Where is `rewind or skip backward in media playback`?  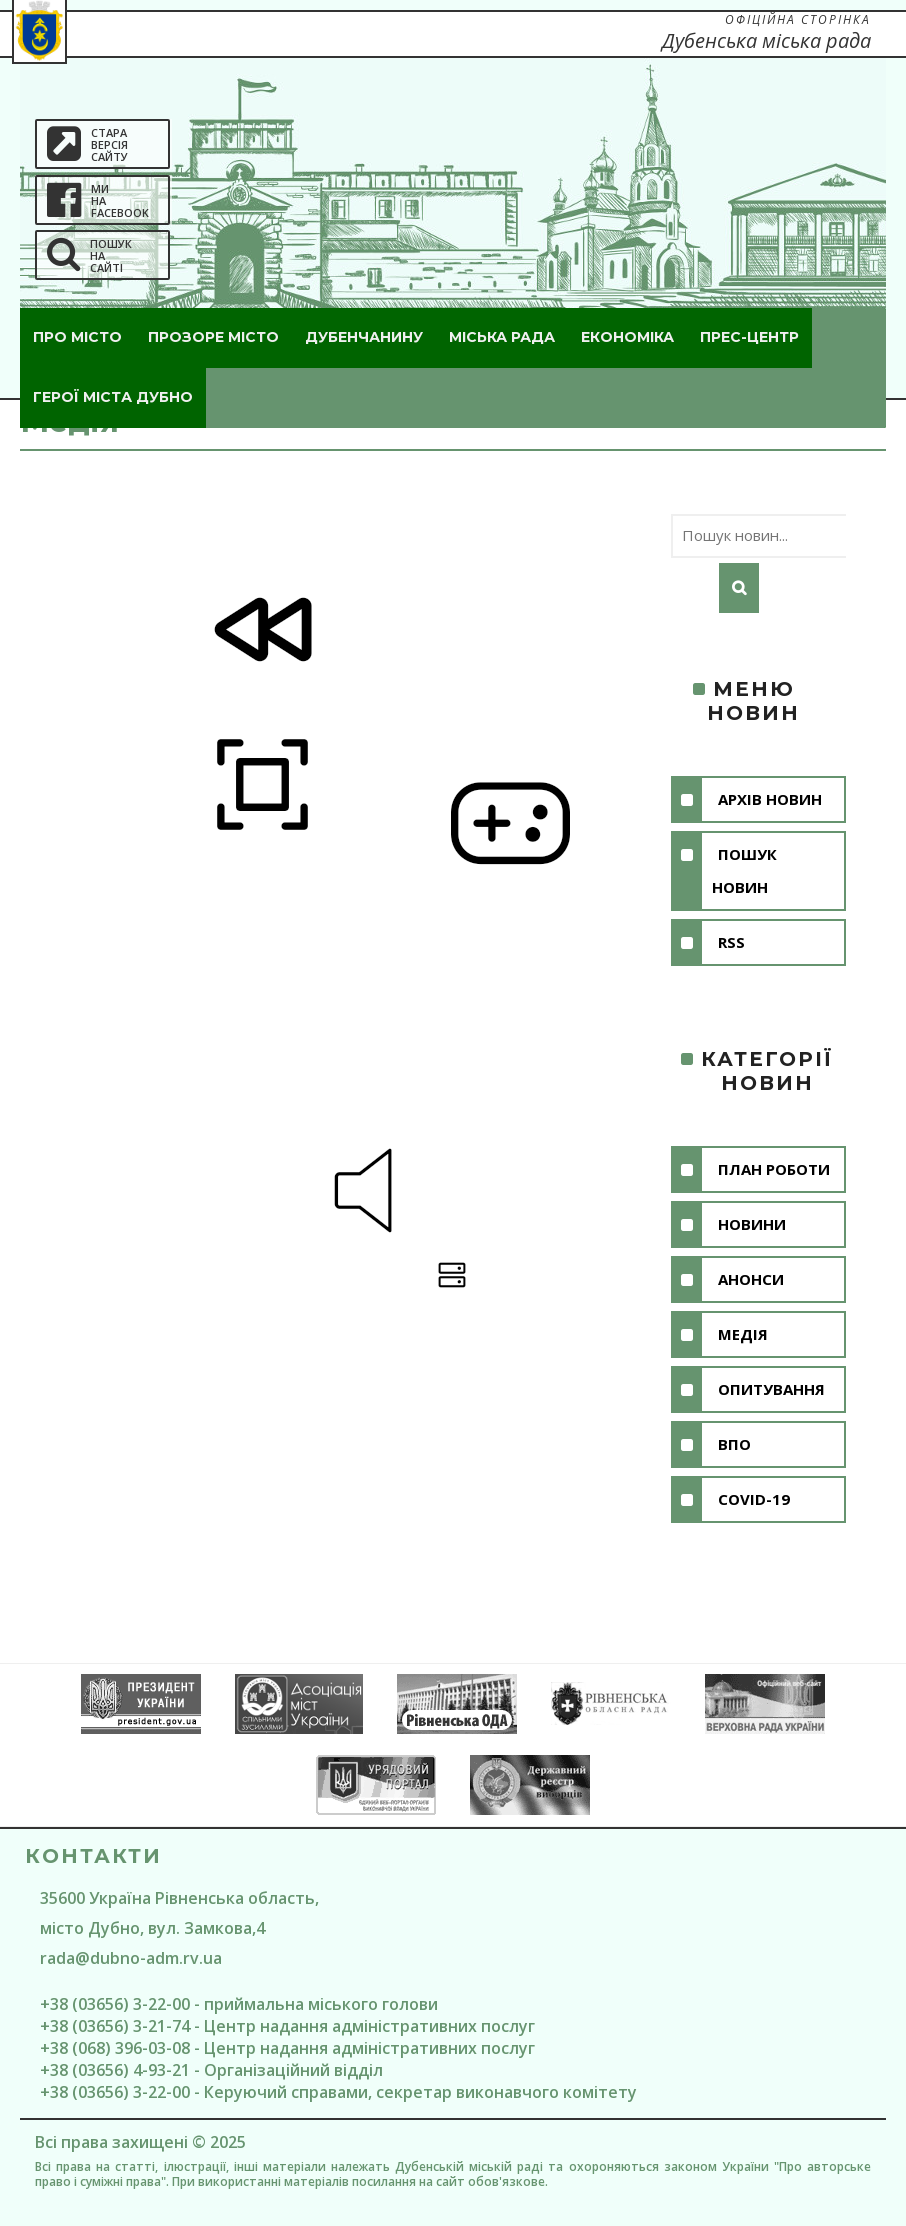 rewind or skip backward in media playback is located at coordinates (266, 629).